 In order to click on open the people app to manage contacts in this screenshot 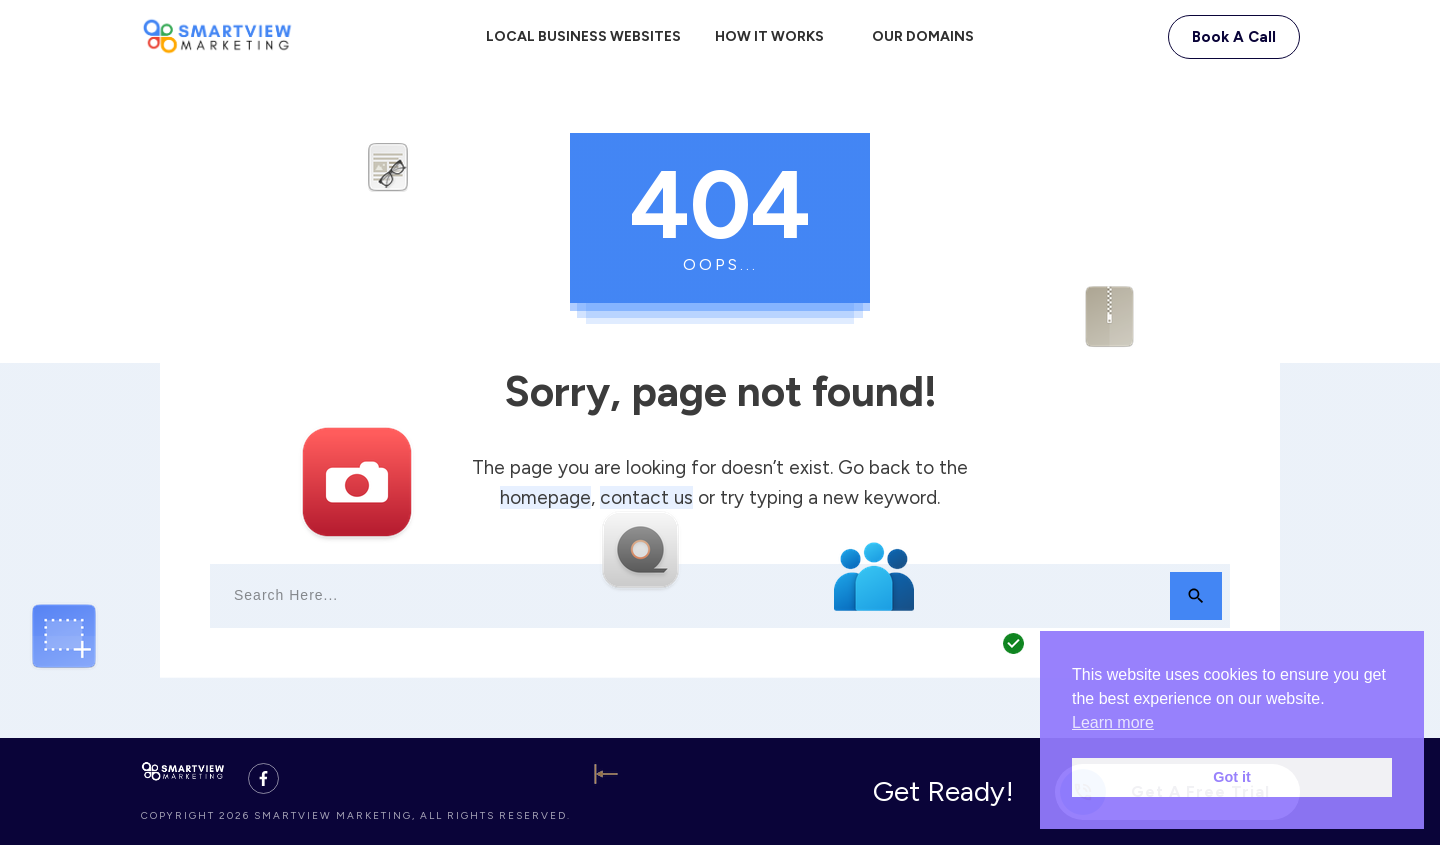, I will do `click(874, 574)`.